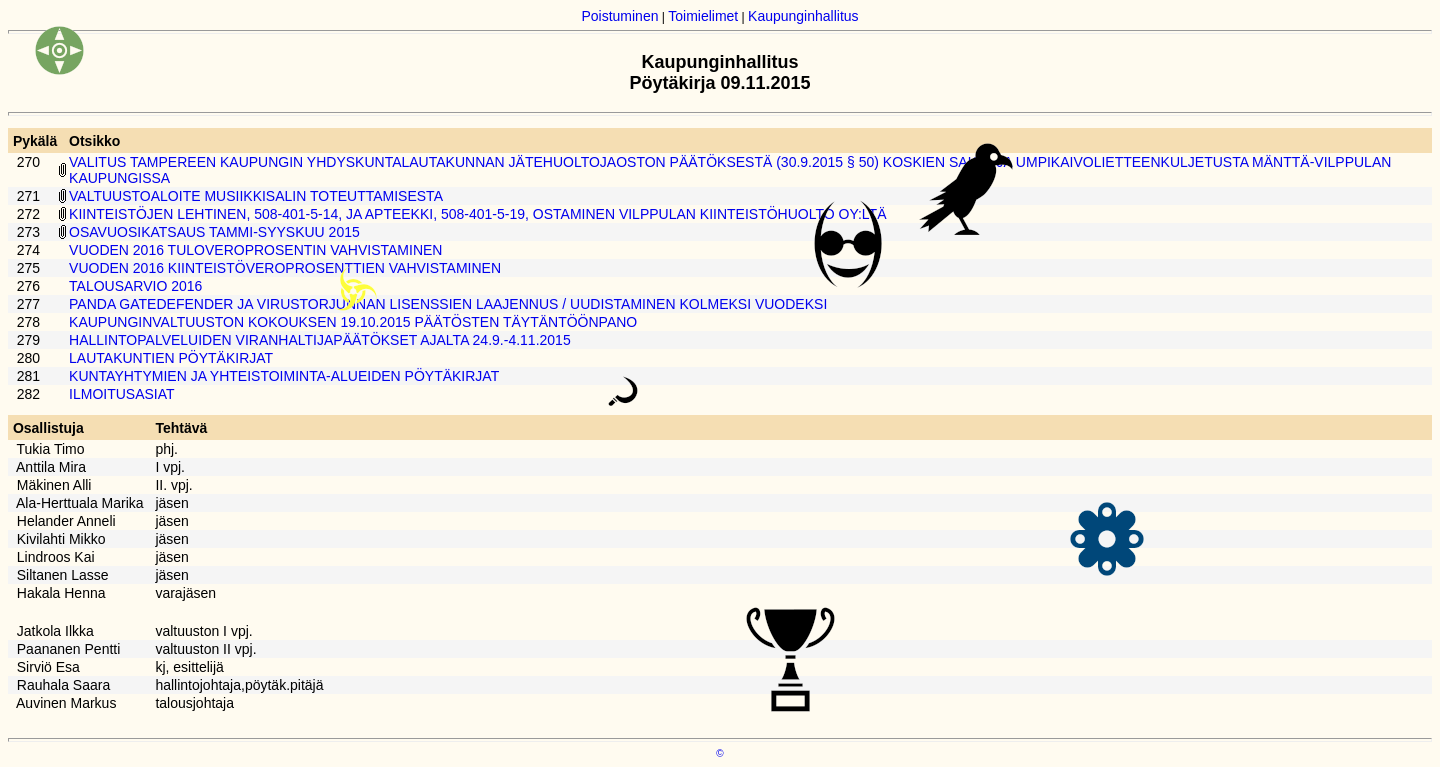  Describe the element at coordinates (354, 288) in the screenshot. I see `activate health regeneration ability` at that location.